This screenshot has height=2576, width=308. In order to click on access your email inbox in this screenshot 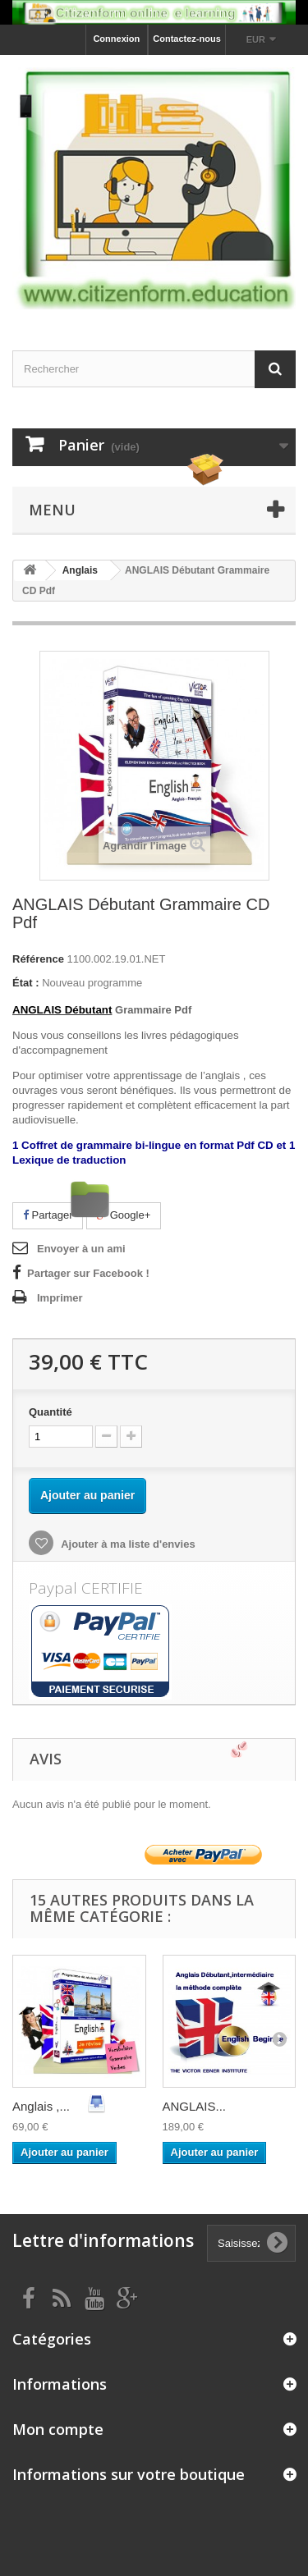, I will do `click(96, 2103)`.